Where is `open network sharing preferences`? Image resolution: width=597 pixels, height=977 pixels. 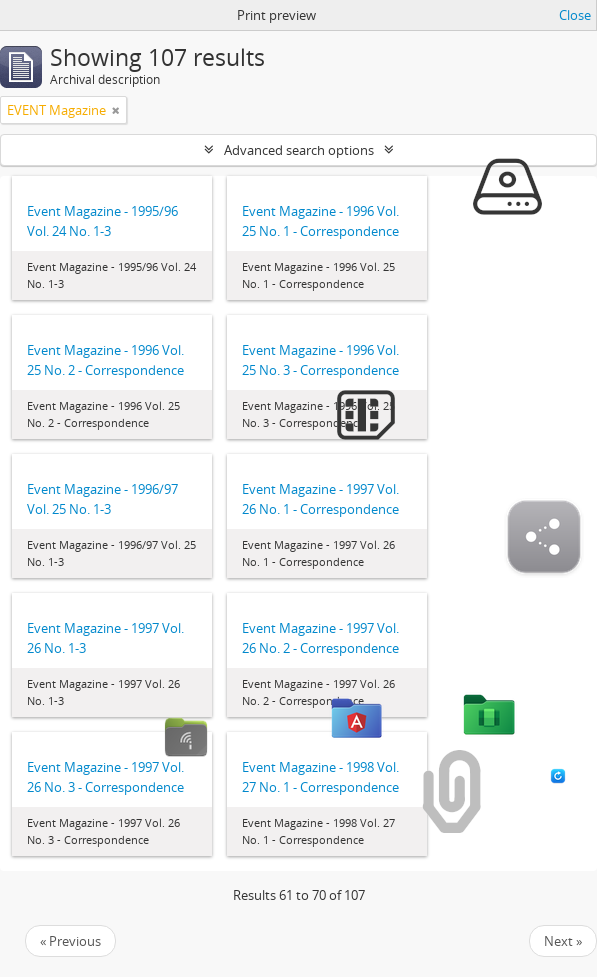
open network sharing preferences is located at coordinates (544, 538).